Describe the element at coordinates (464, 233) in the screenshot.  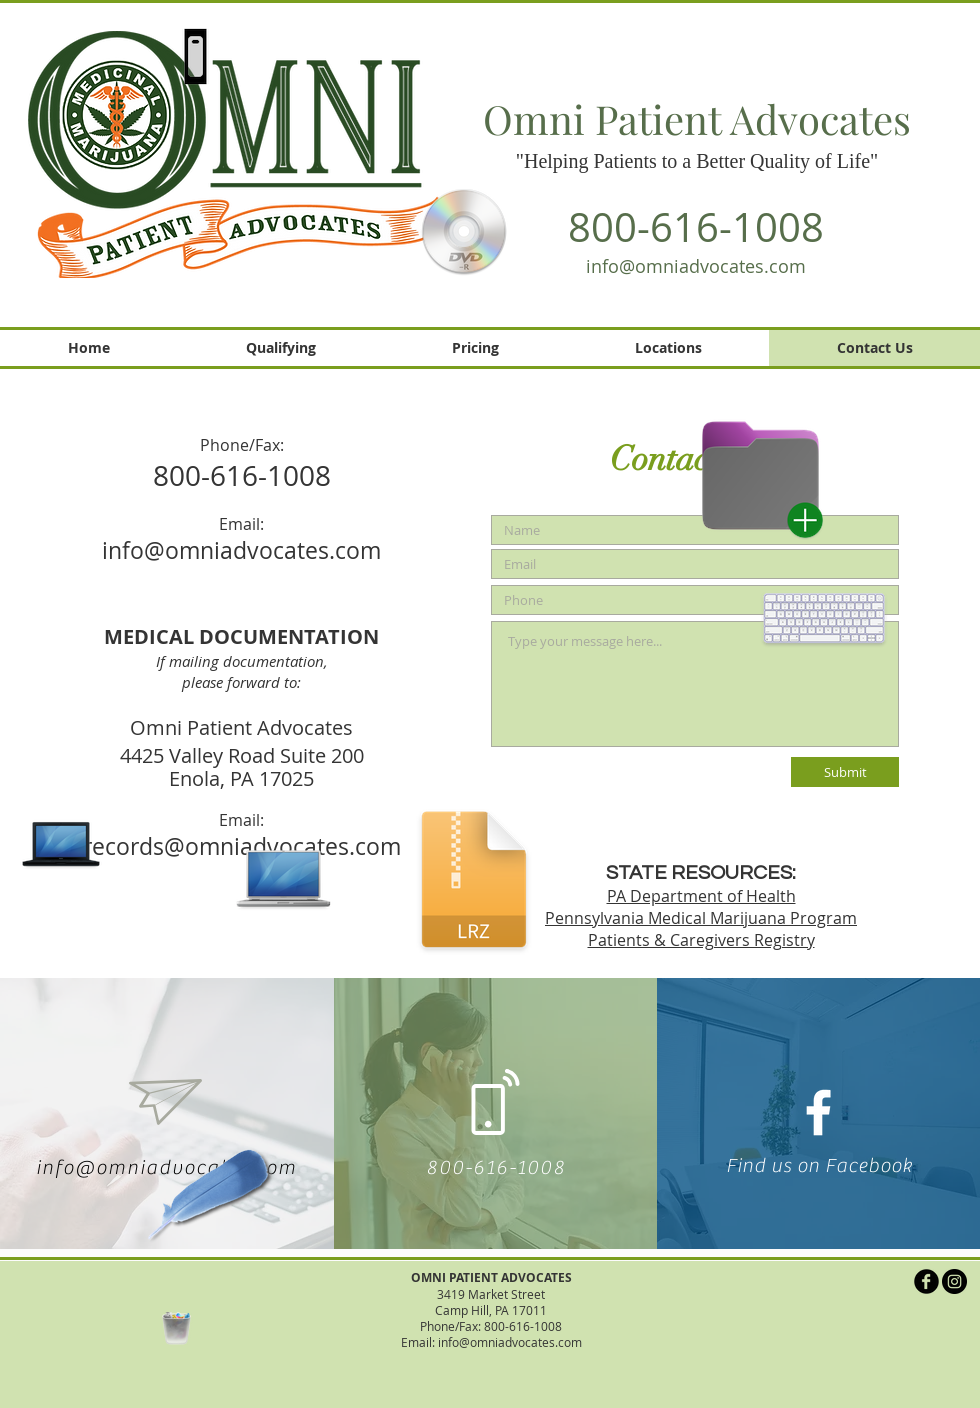
I see `indicates a blank DVD-R disc ready for burning` at that location.